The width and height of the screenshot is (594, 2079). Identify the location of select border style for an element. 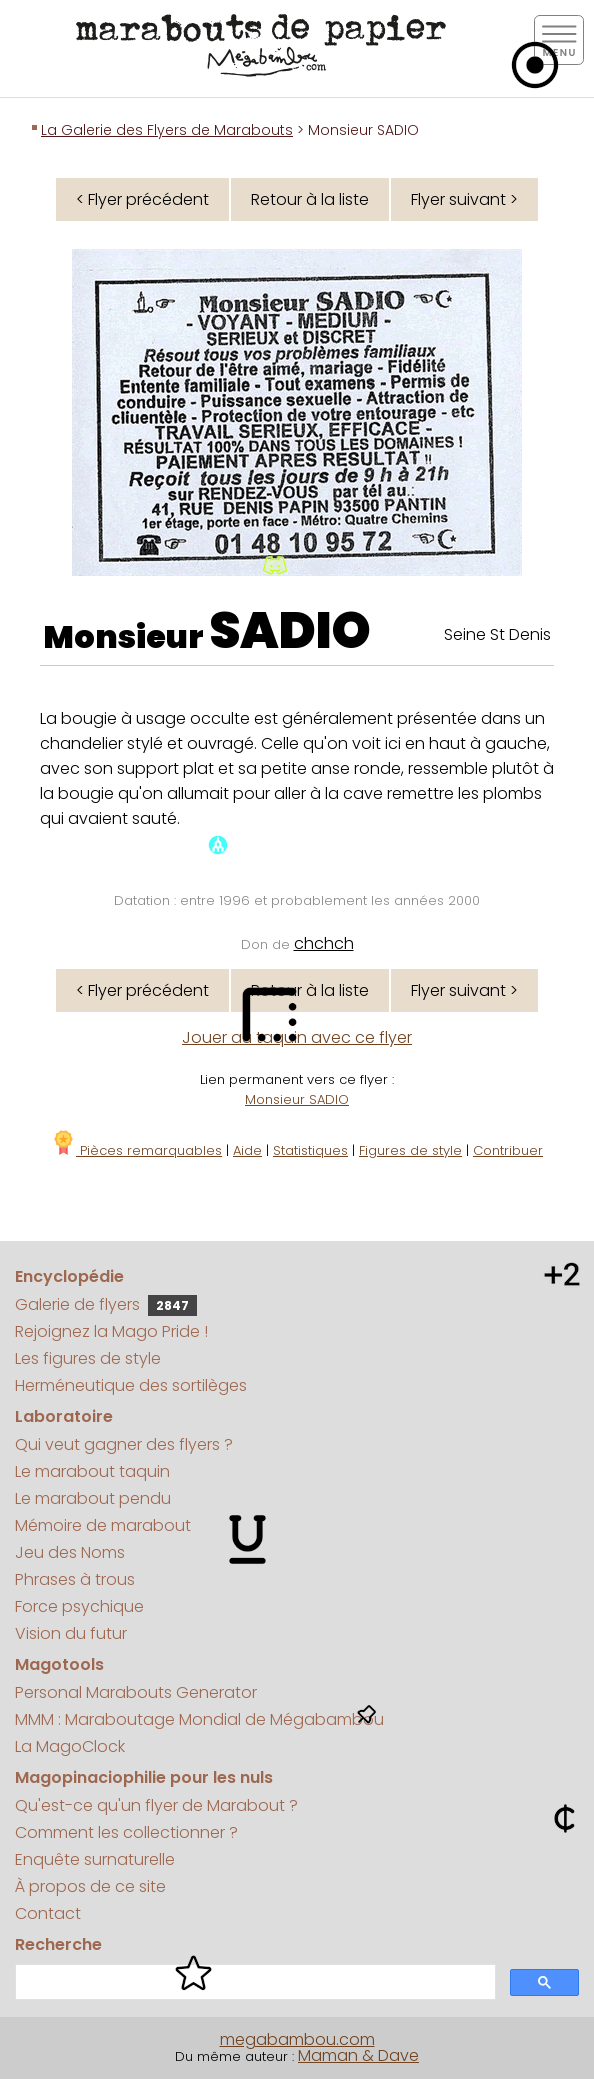
(269, 1014).